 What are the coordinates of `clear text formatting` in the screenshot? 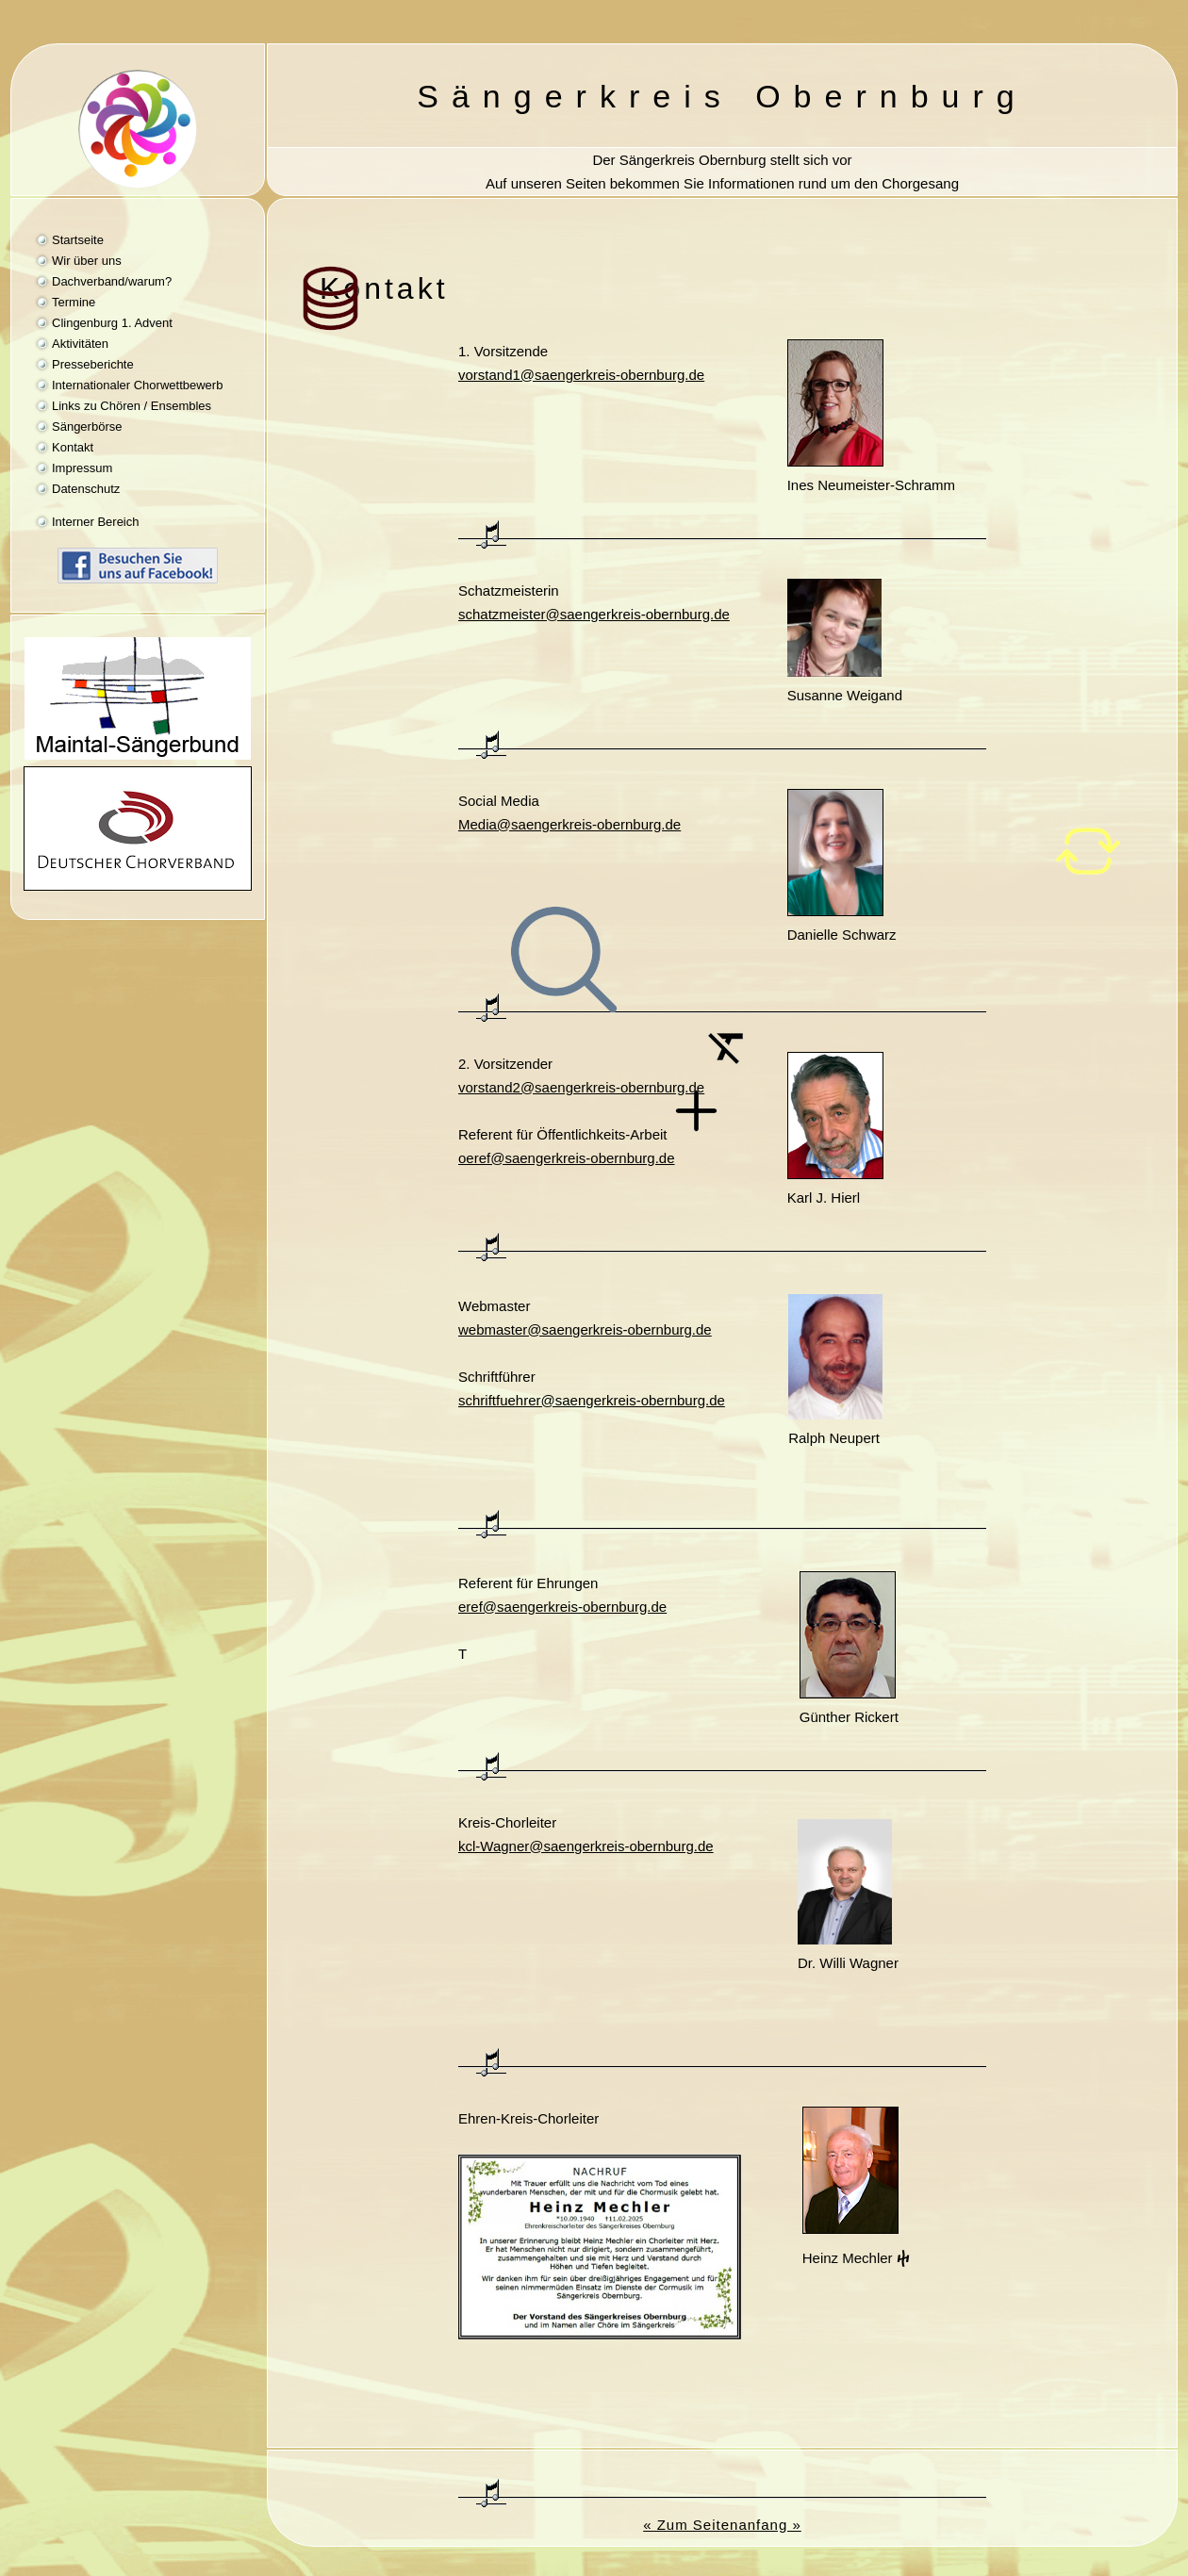 It's located at (727, 1046).